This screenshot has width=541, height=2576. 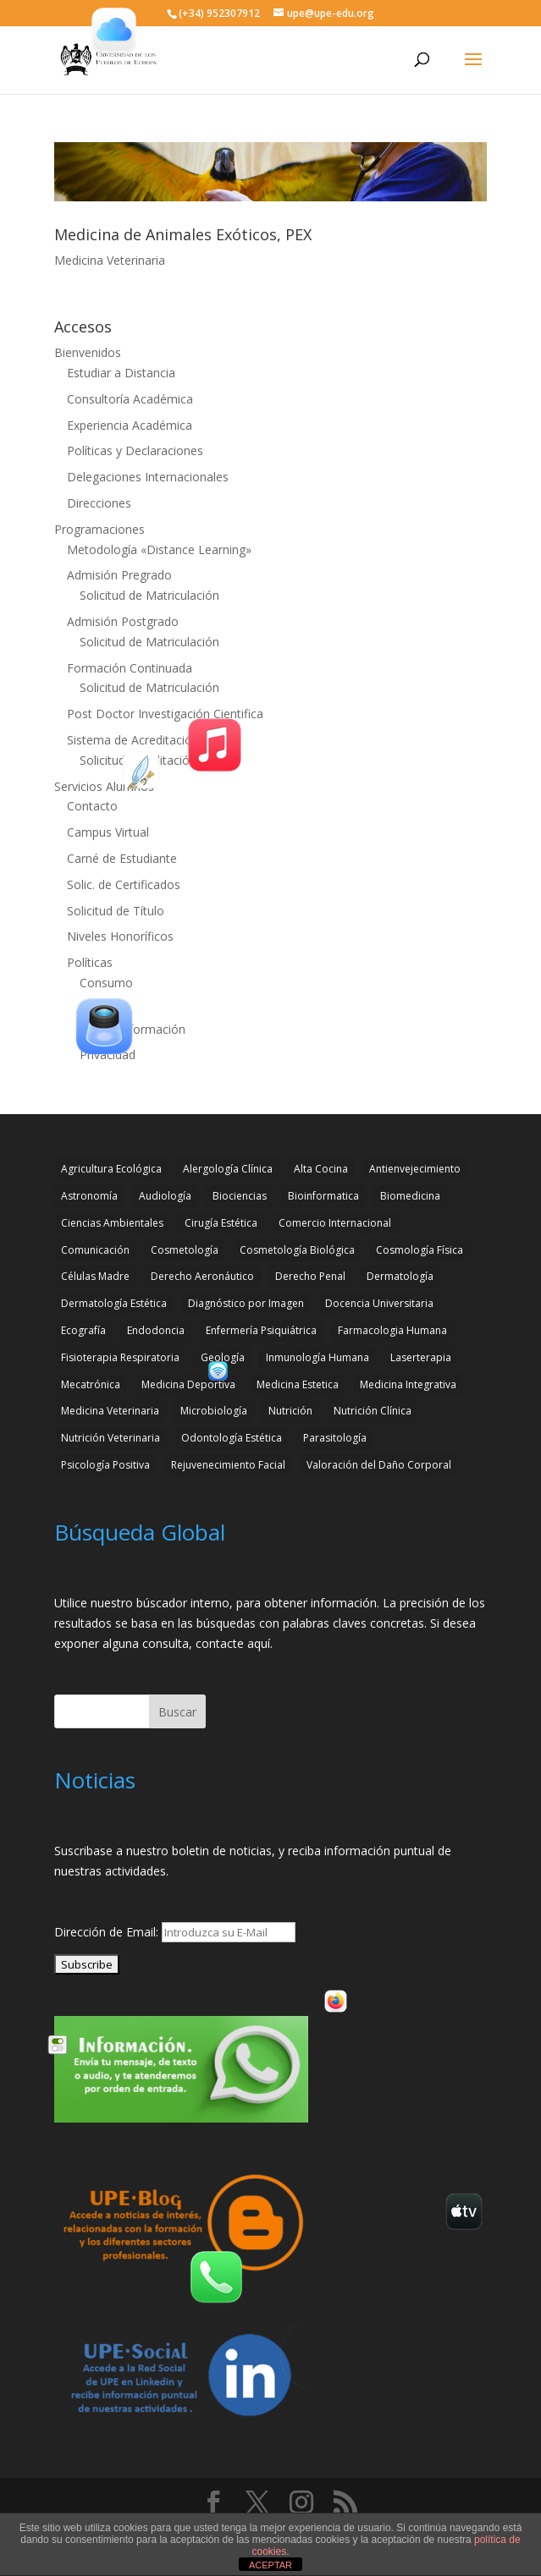 I want to click on open system settings or preferences, so click(x=58, y=2045).